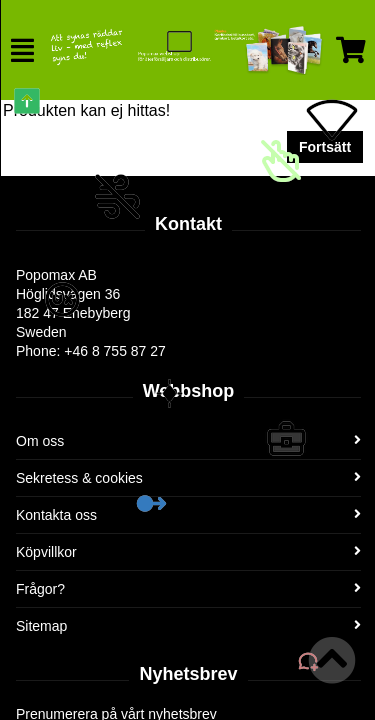 Image resolution: width=375 pixels, height=720 pixels. What do you see at coordinates (281, 160) in the screenshot?
I see `touch interaction disabled` at bounding box center [281, 160].